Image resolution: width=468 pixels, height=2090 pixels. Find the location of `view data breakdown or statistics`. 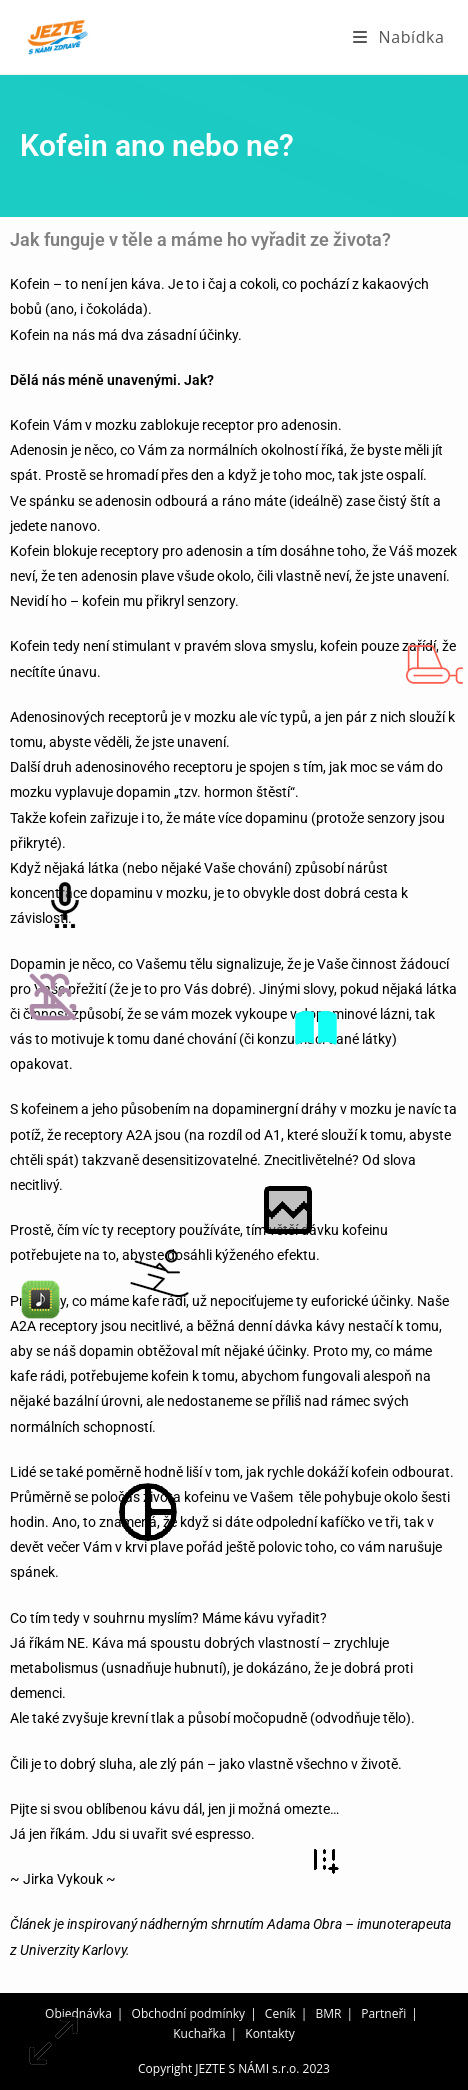

view data breakdown or statistics is located at coordinates (148, 1512).